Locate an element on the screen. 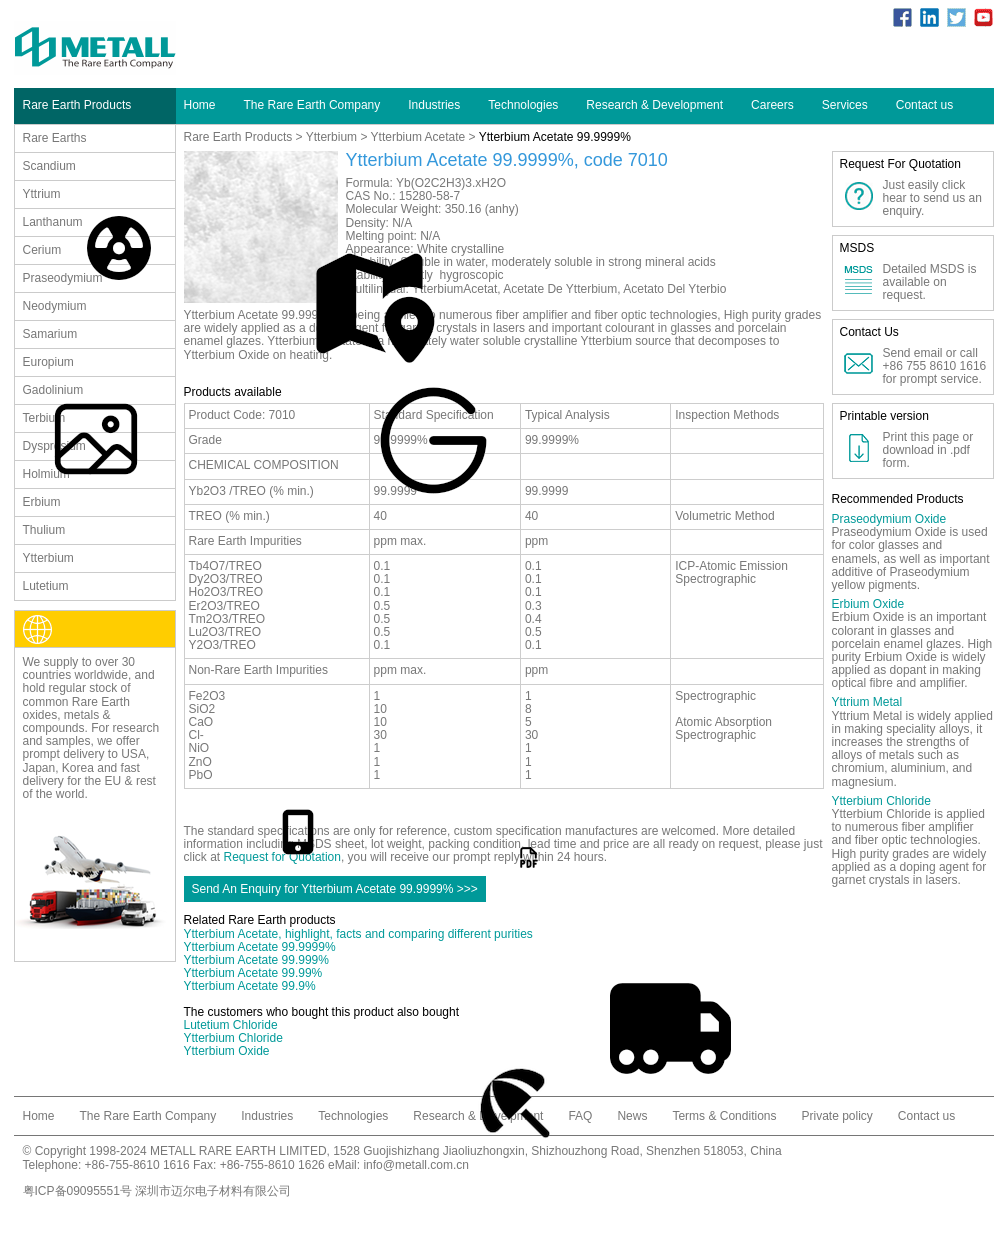  track your delivery or shipment is located at coordinates (670, 1025).